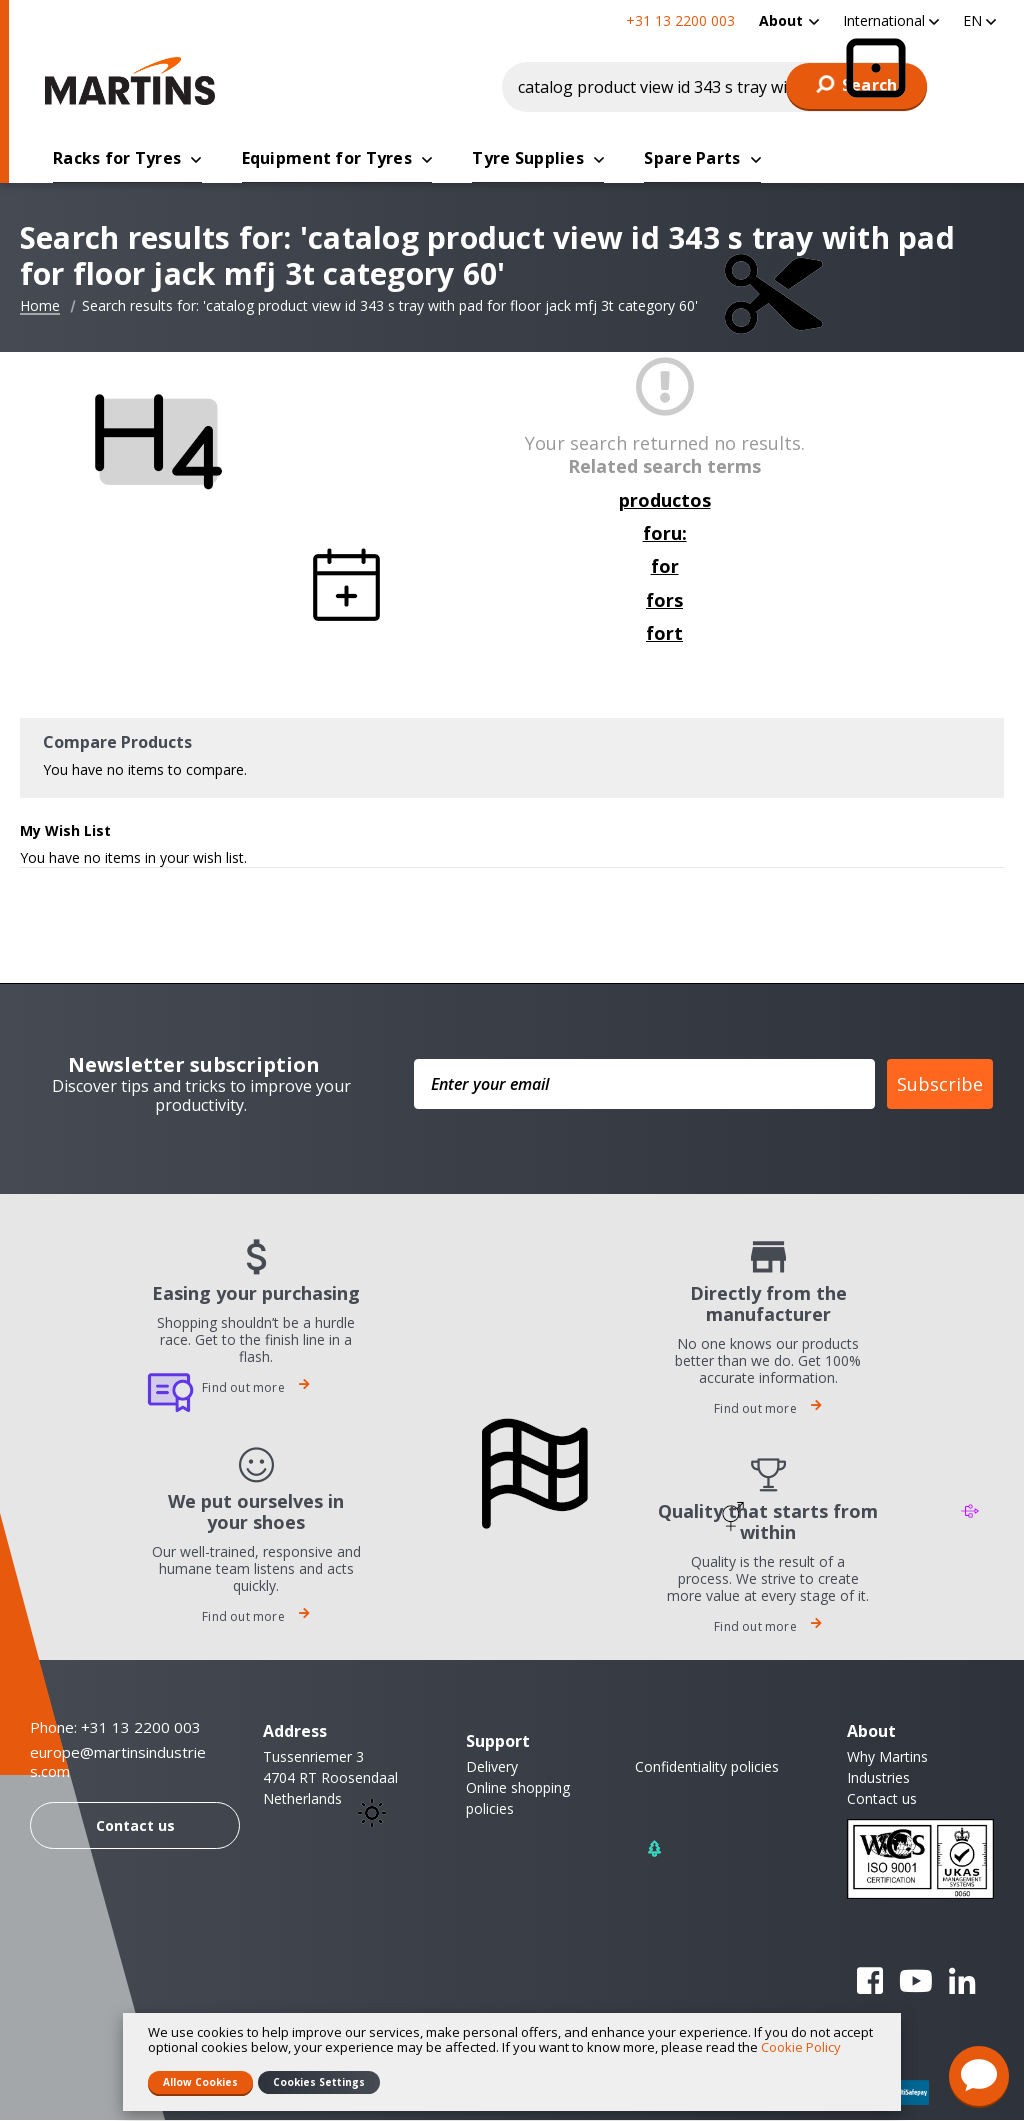  Describe the element at coordinates (732, 1516) in the screenshot. I see `select intersex gender identity option` at that location.